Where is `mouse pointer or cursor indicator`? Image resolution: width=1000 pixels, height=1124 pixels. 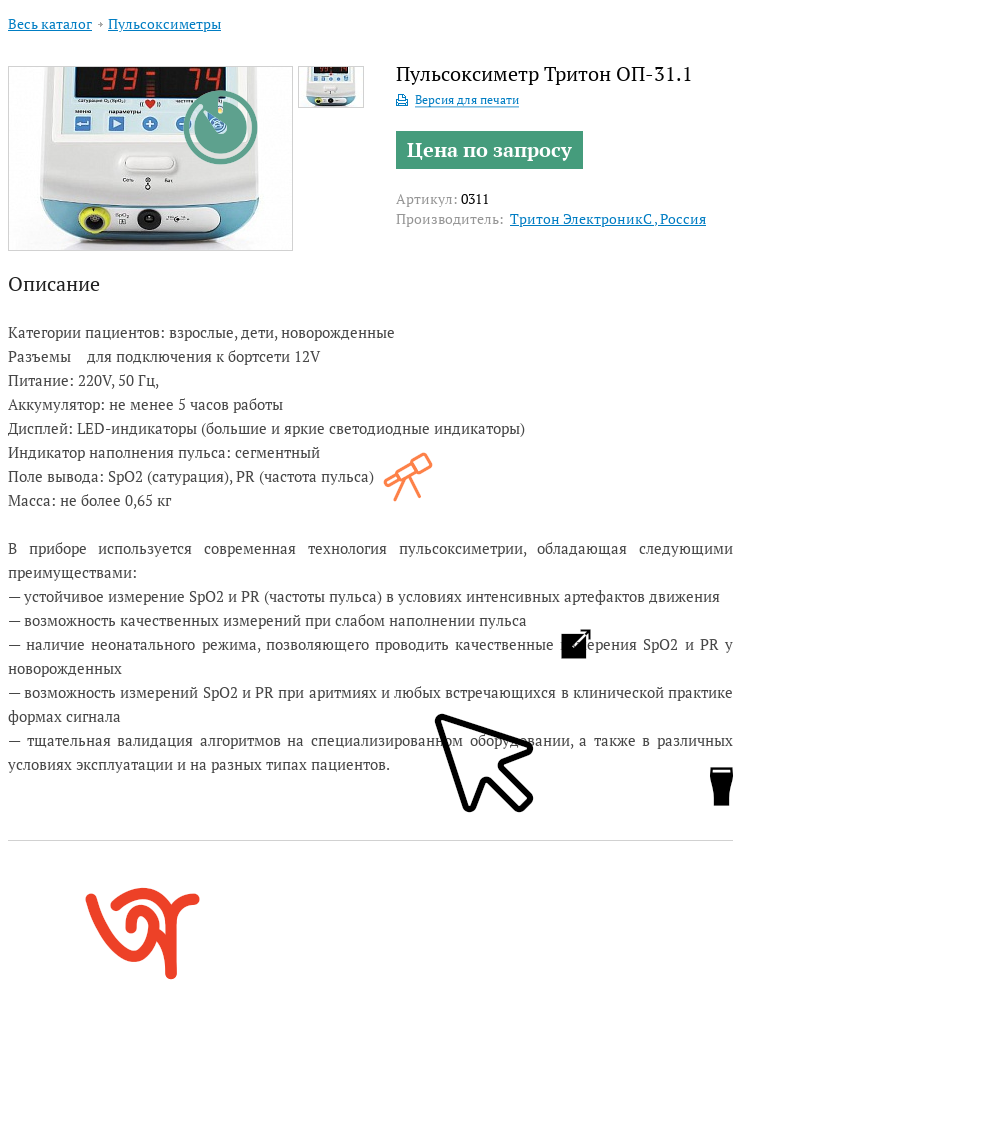
mouse pointer or cursor indicator is located at coordinates (484, 763).